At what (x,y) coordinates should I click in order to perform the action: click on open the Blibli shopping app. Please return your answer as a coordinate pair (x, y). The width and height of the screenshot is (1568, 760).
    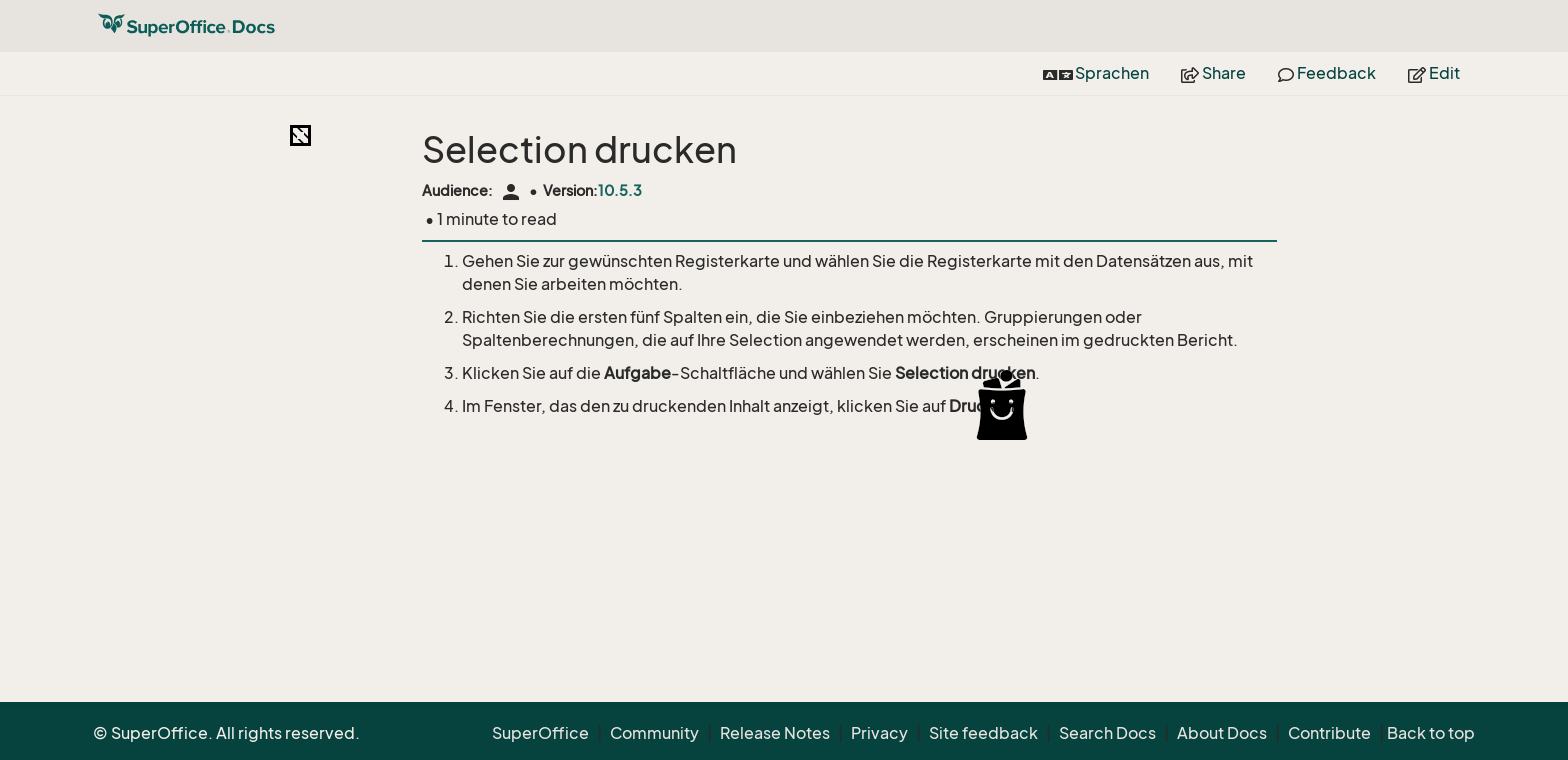
    Looking at the image, I should click on (1002, 405).